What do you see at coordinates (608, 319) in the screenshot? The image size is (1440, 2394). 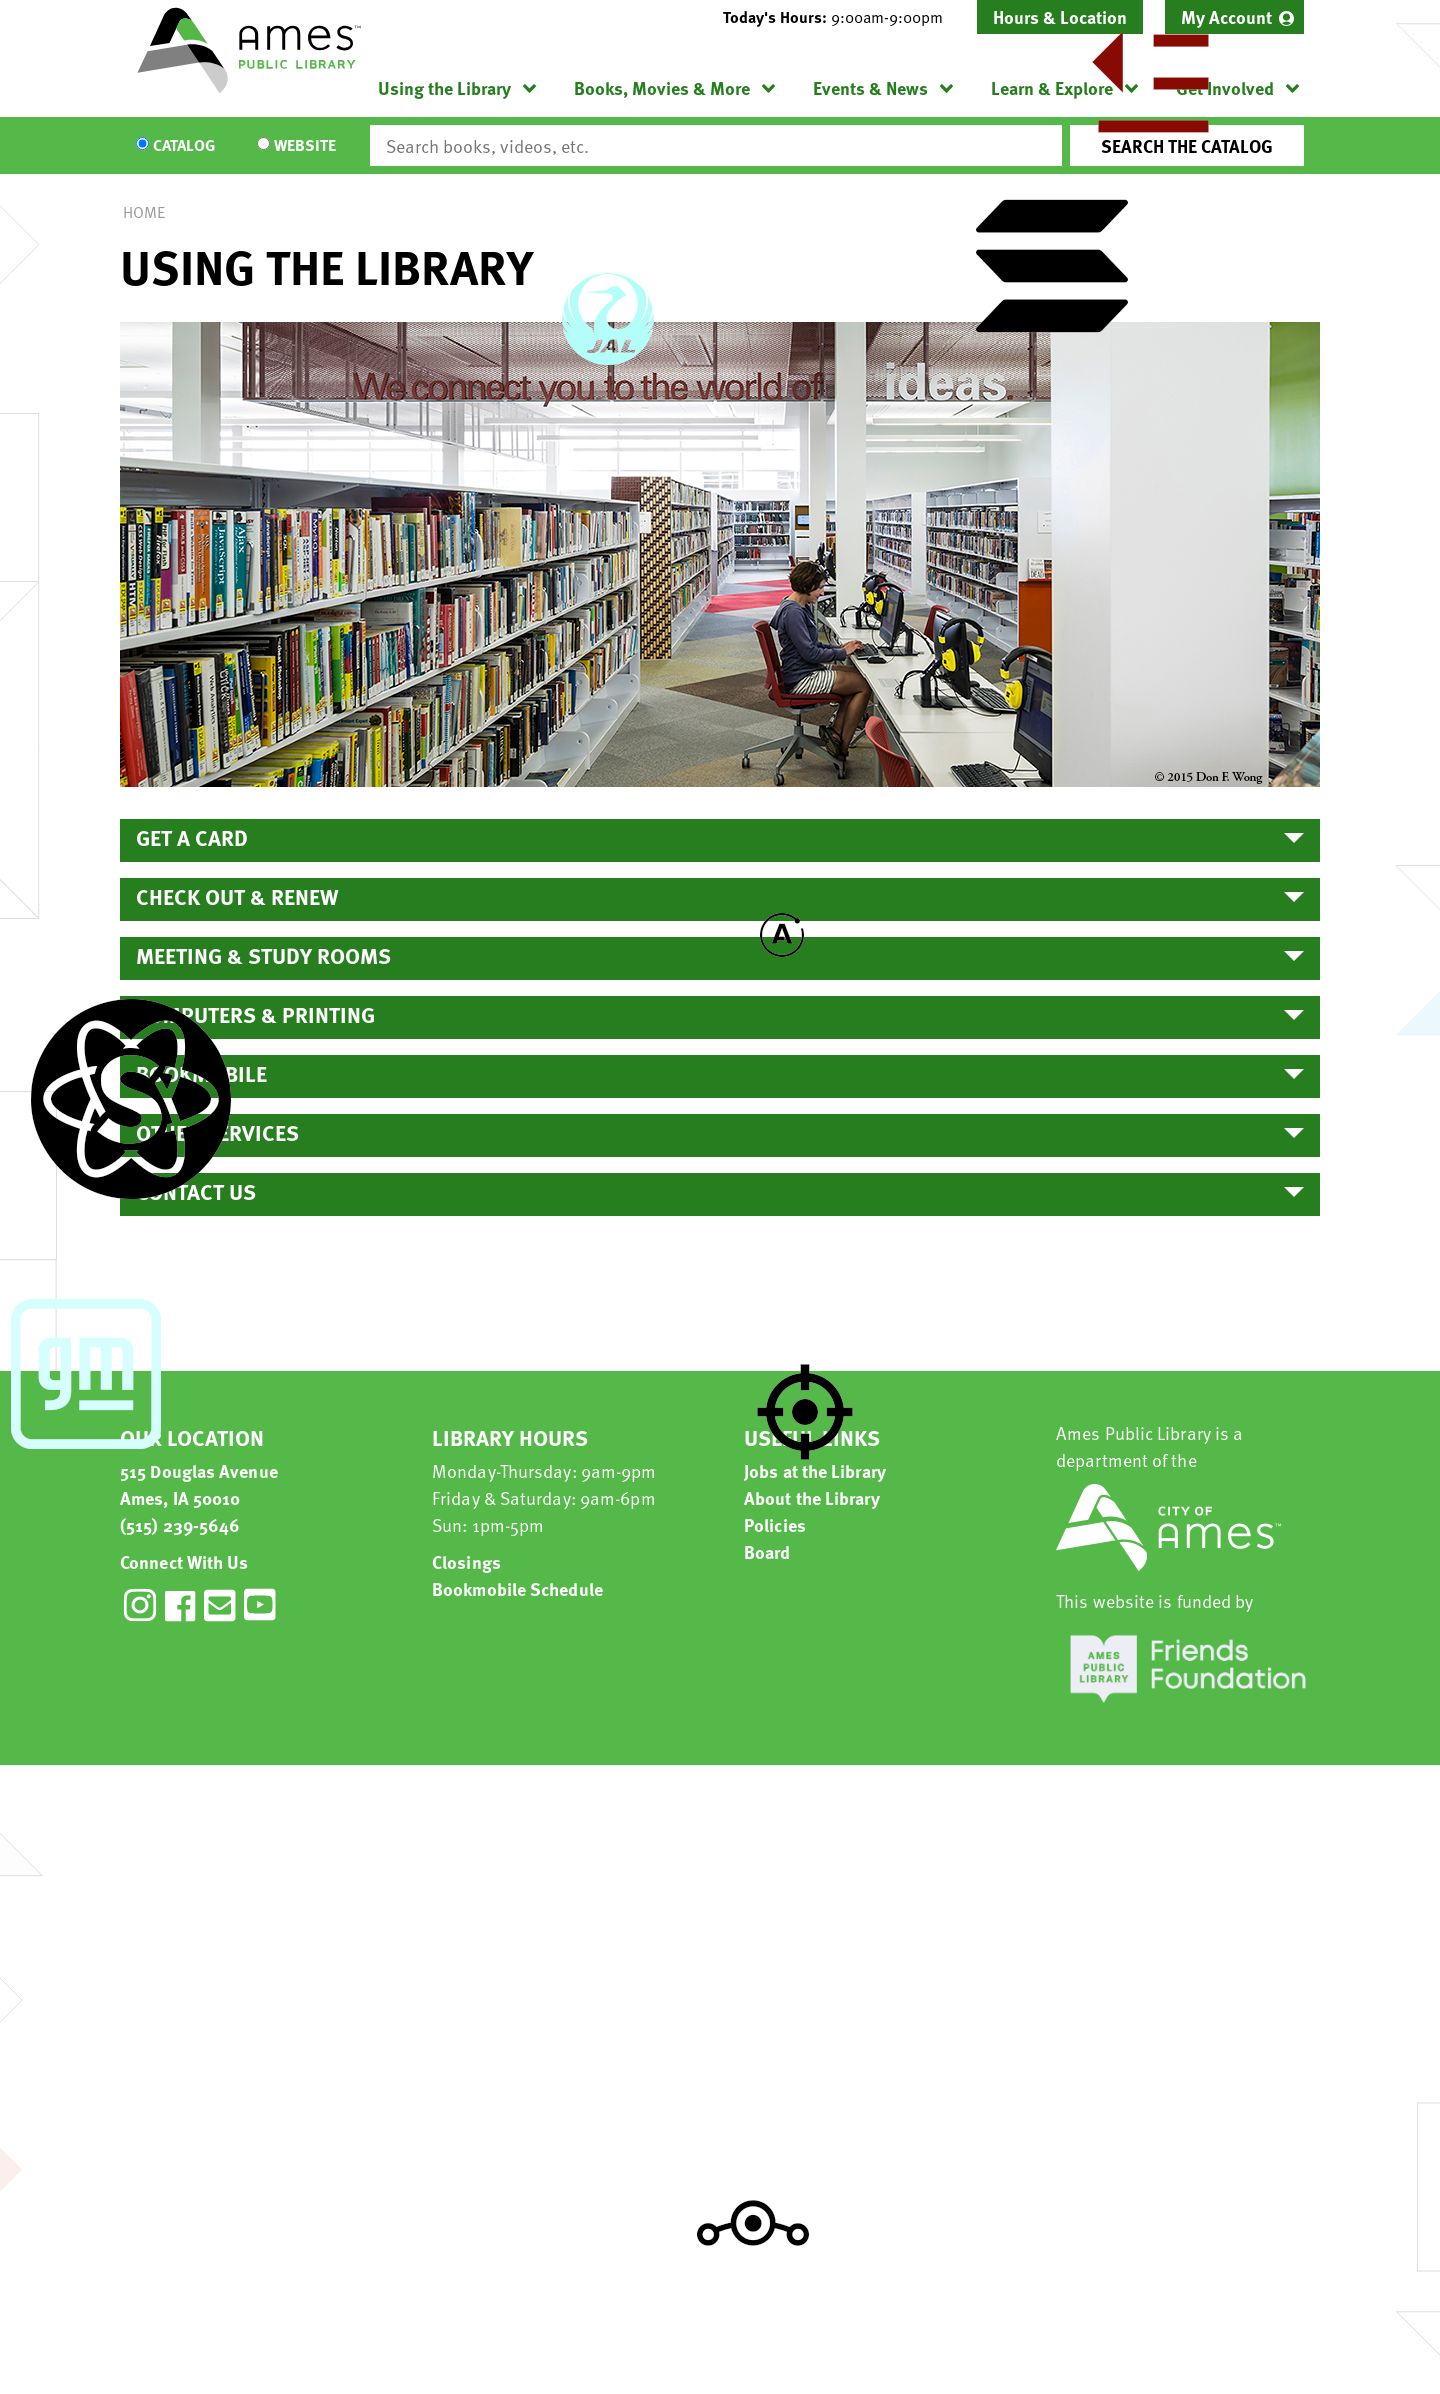 I see `Japan Airlines company logo` at bounding box center [608, 319].